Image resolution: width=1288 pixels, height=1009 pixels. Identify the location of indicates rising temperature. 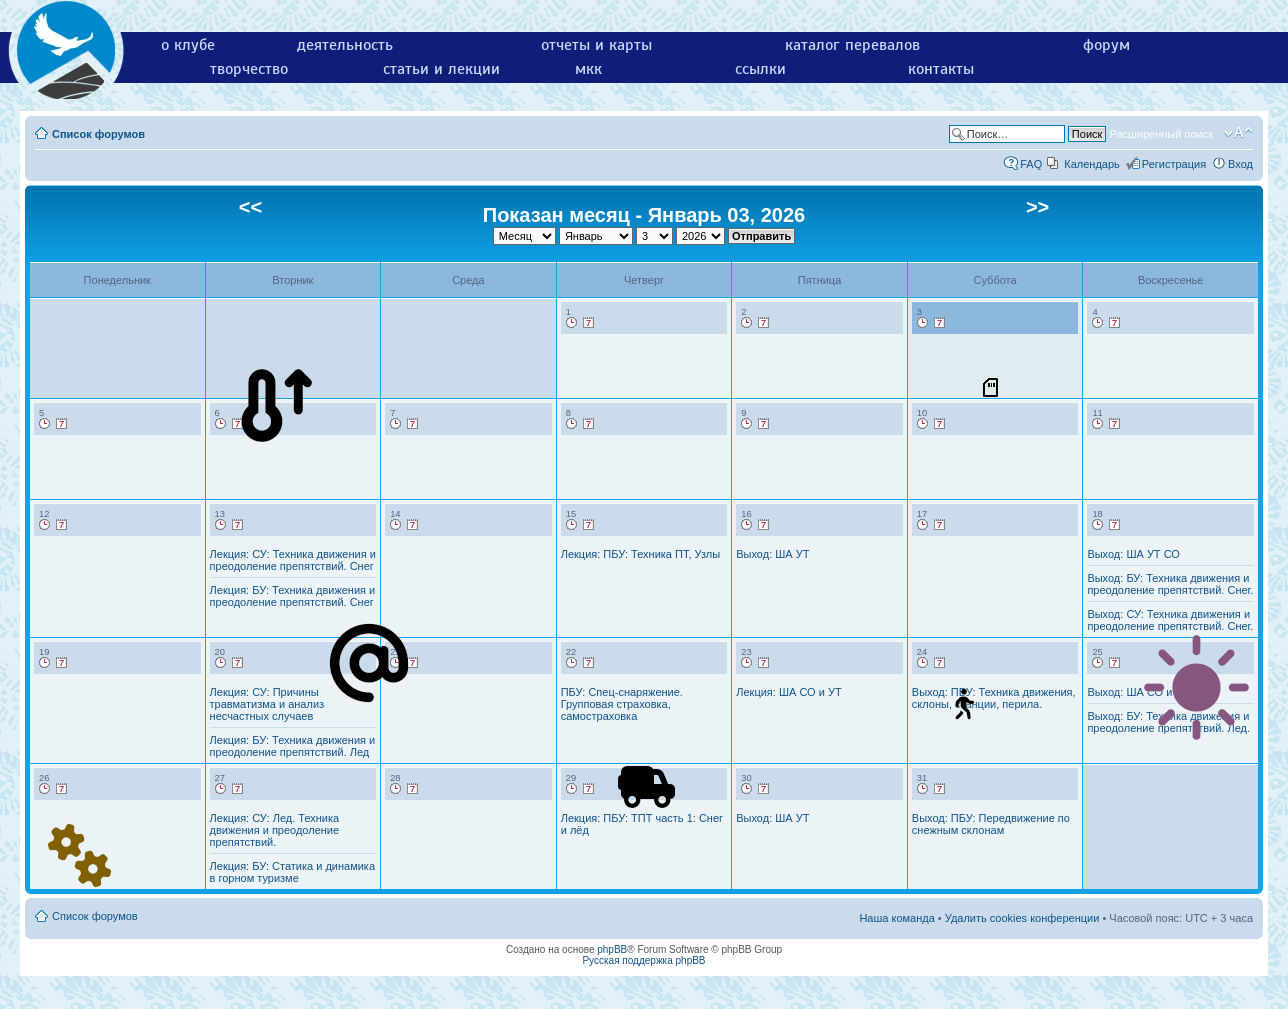
(275, 405).